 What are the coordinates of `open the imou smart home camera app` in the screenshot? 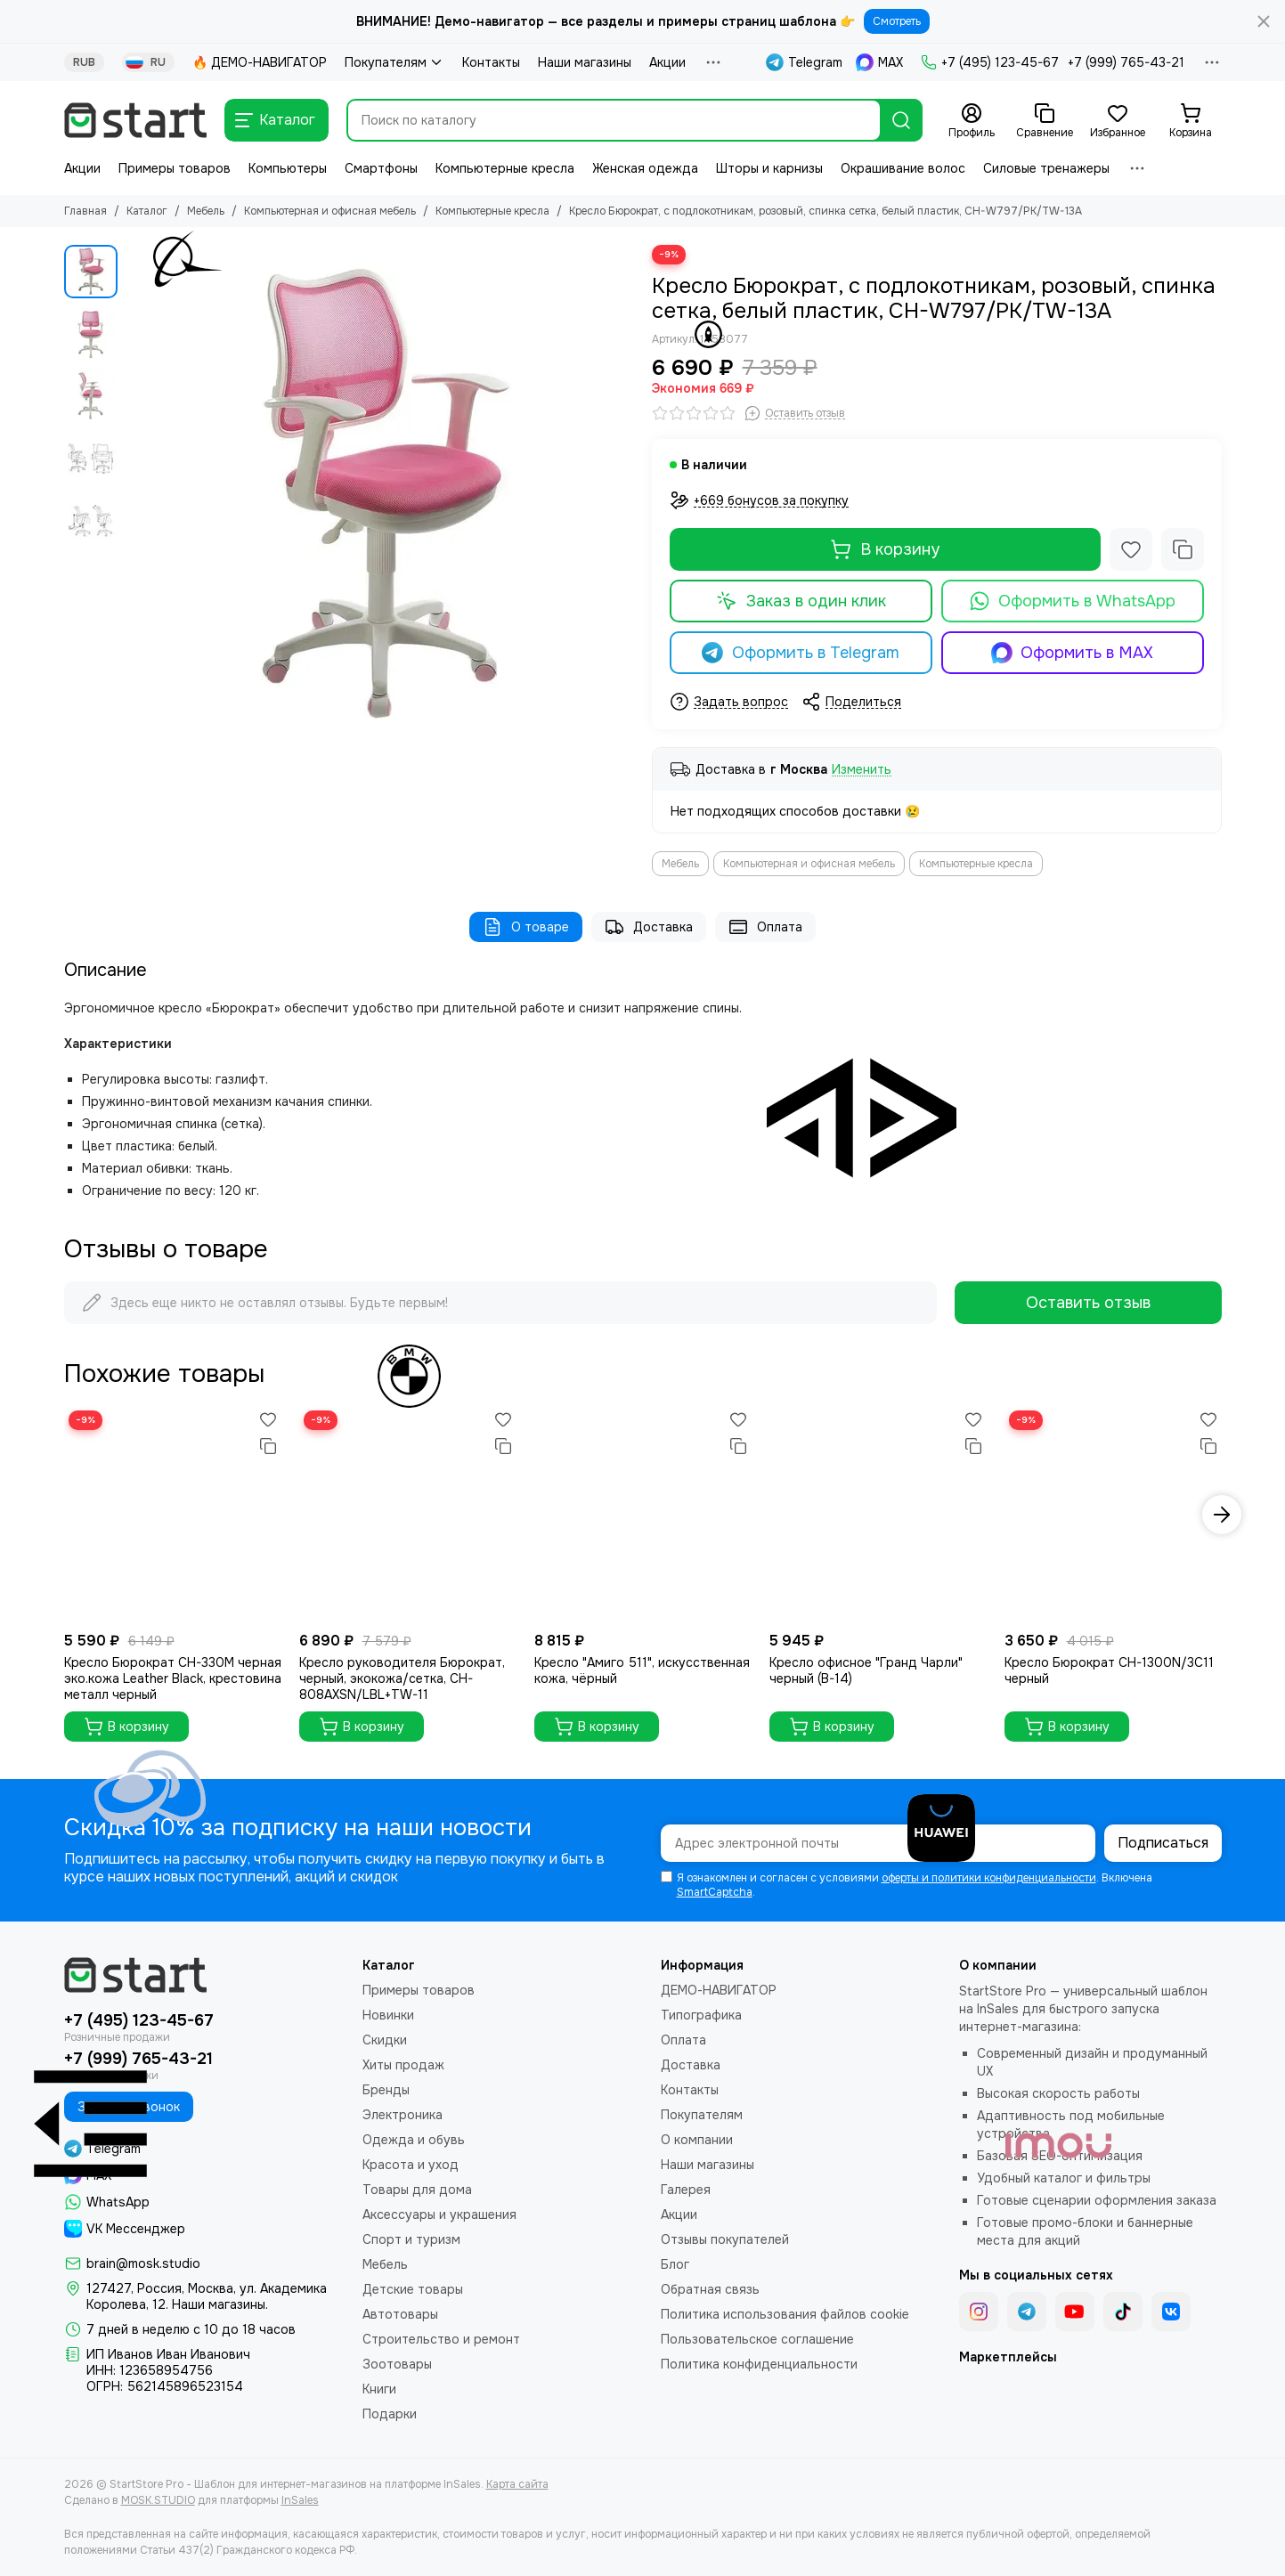 It's located at (1058, 2145).